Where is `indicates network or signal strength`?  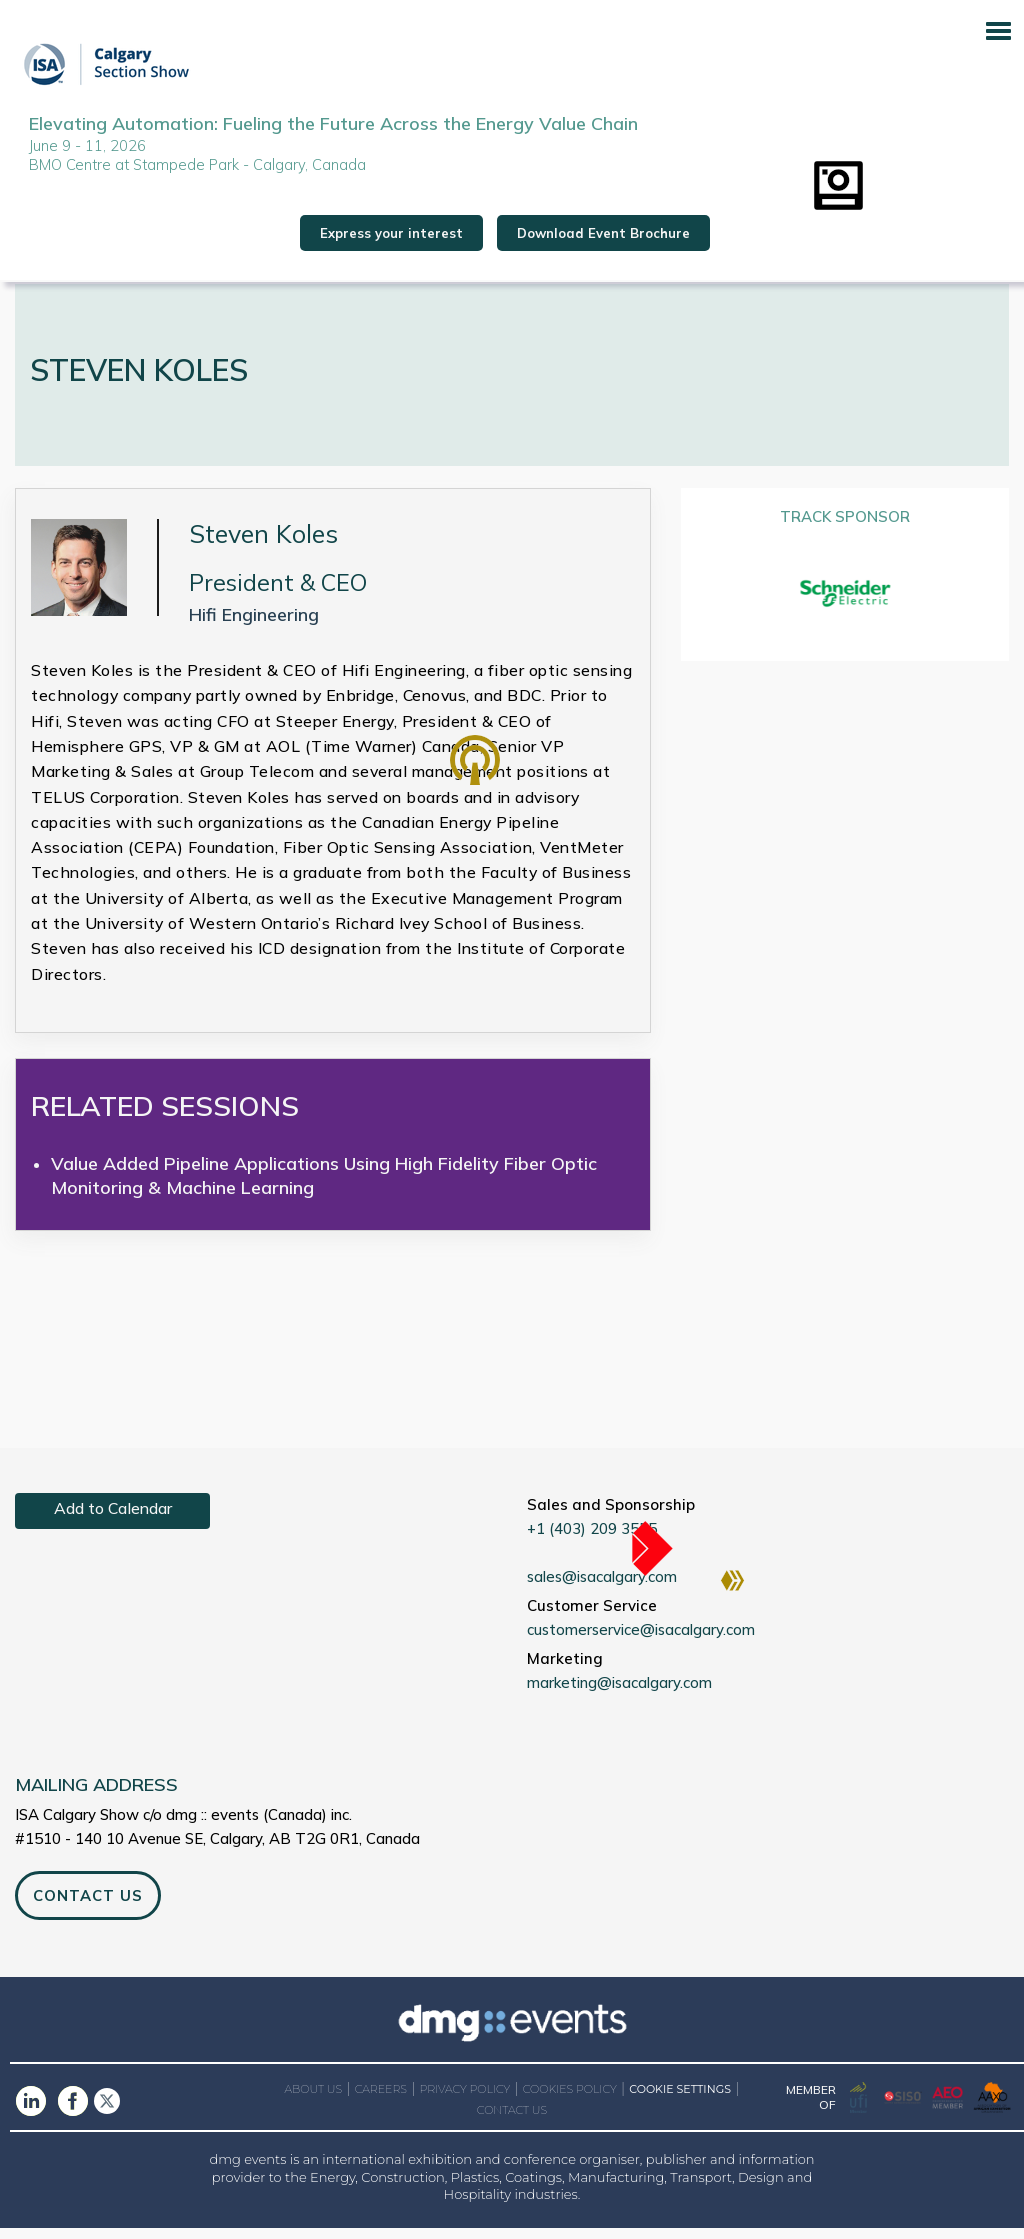
indicates network or signal strength is located at coordinates (475, 760).